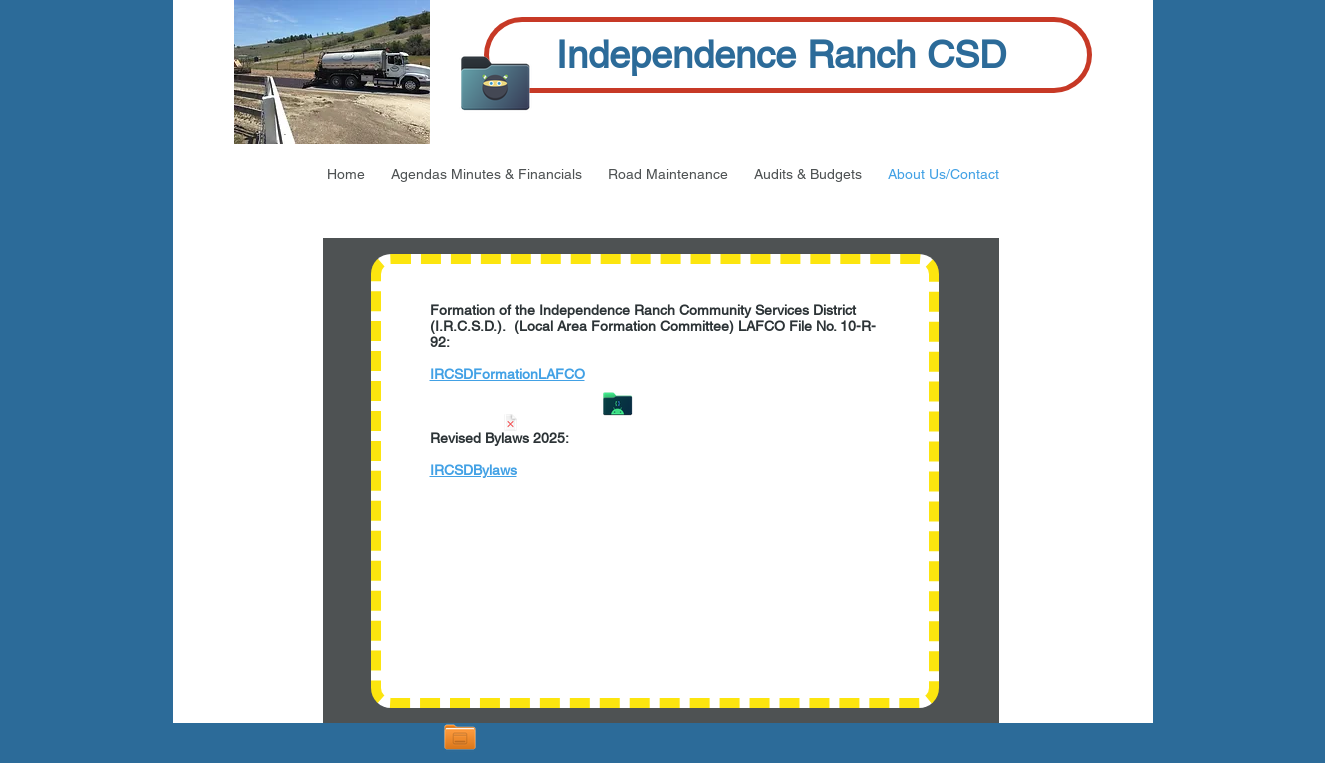 The width and height of the screenshot is (1325, 763). What do you see at coordinates (617, 404) in the screenshot?
I see `open android developer project files` at bounding box center [617, 404].